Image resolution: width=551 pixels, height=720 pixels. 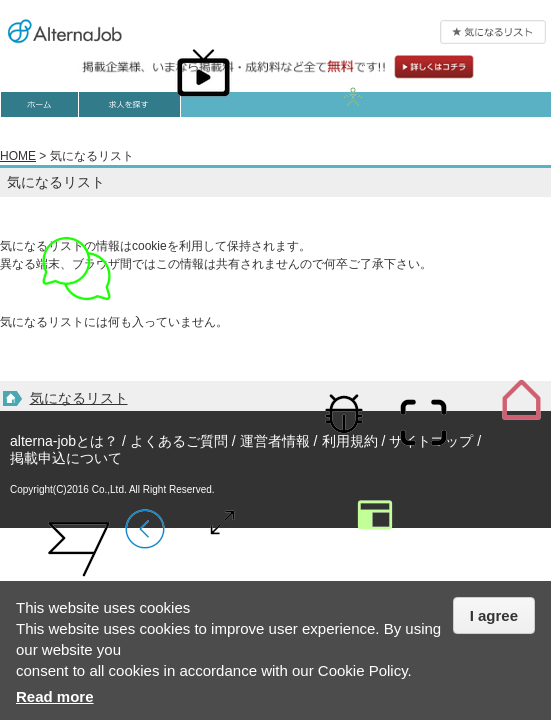 What do you see at coordinates (145, 529) in the screenshot?
I see `go back to the previous screen` at bounding box center [145, 529].